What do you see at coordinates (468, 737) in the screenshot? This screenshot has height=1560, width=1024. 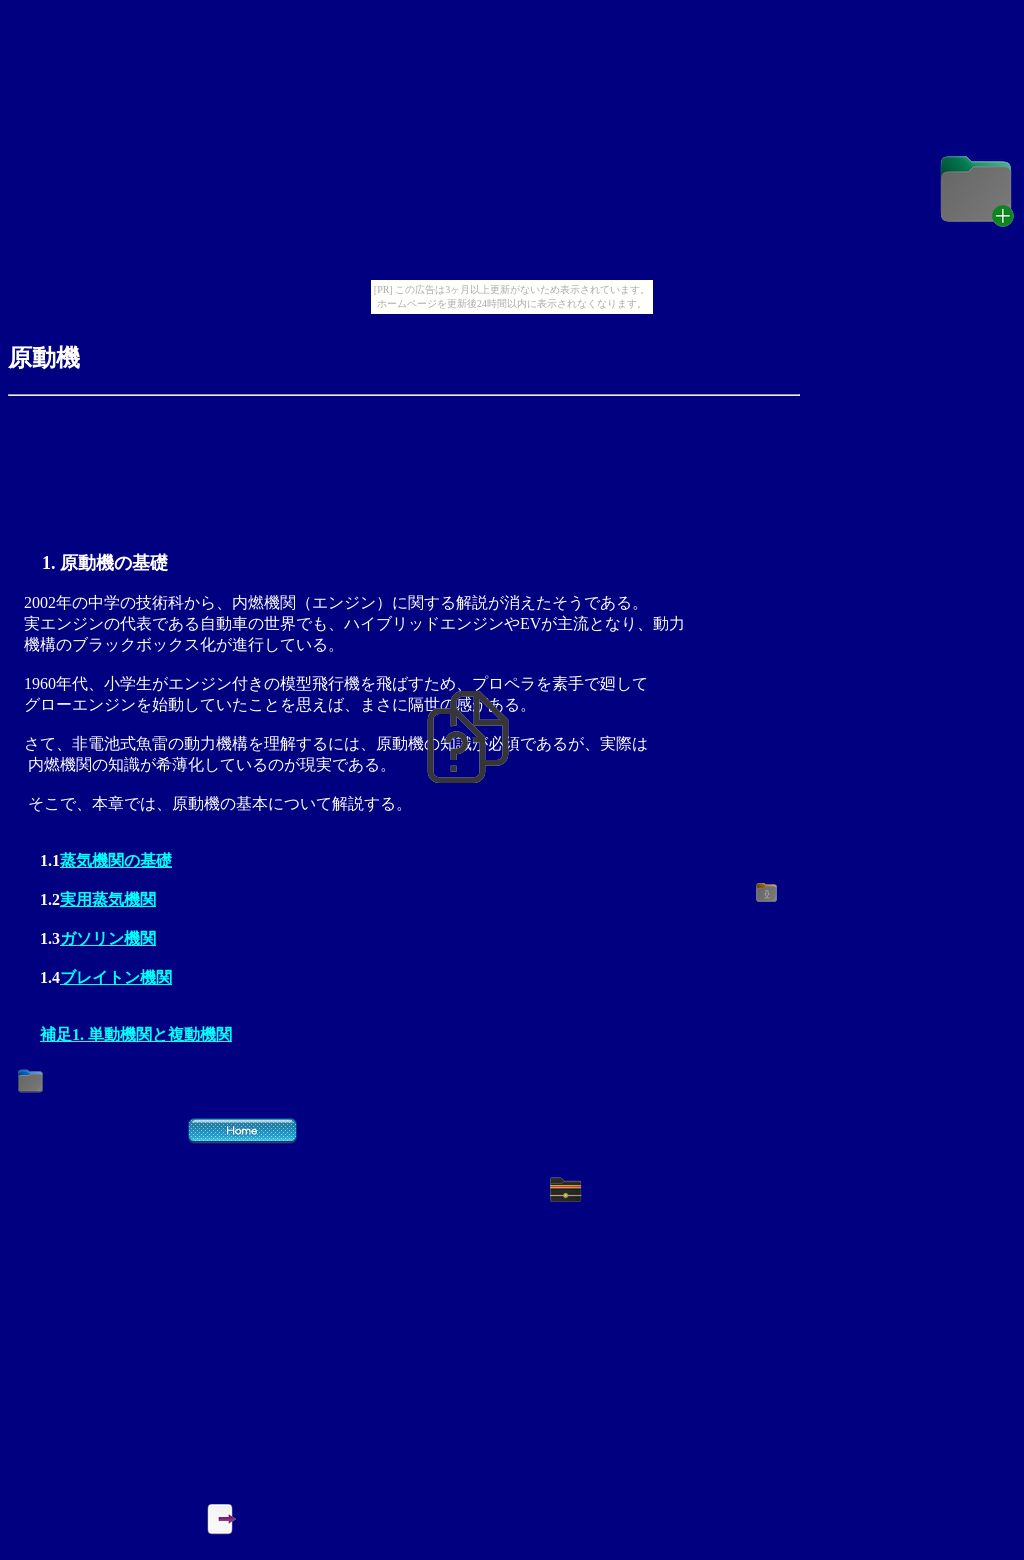 I see `access frequently asked questions` at bounding box center [468, 737].